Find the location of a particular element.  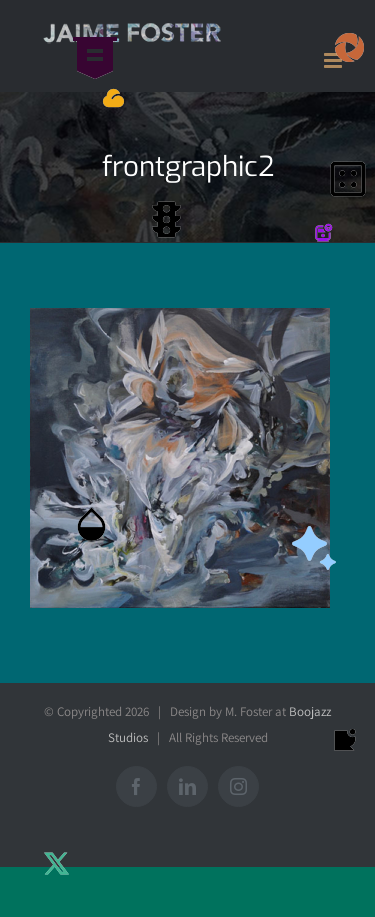

randomize or shuffle content is located at coordinates (348, 179).